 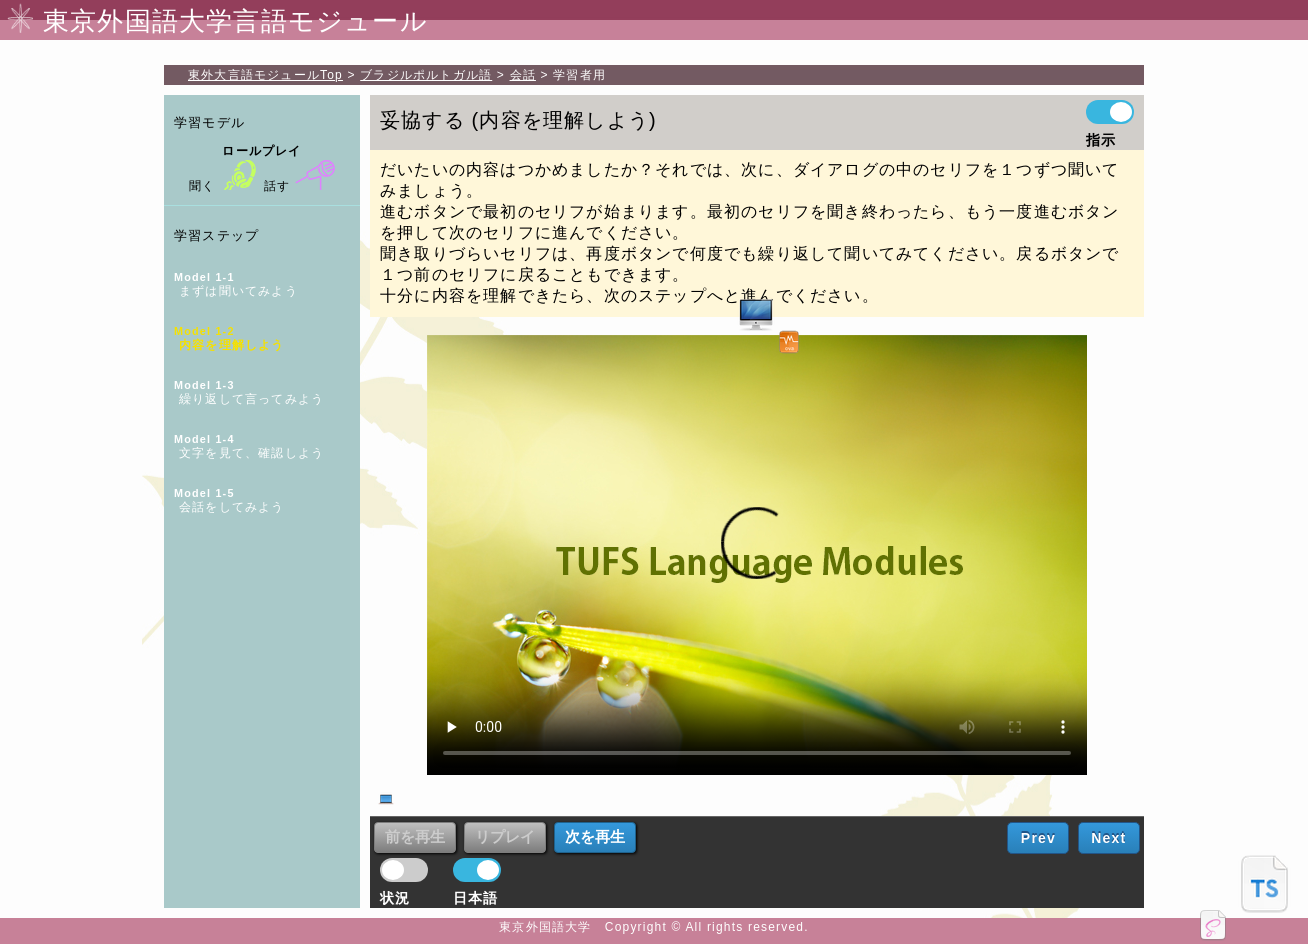 What do you see at coordinates (386, 798) in the screenshot?
I see `represents a connected macbook device` at bounding box center [386, 798].